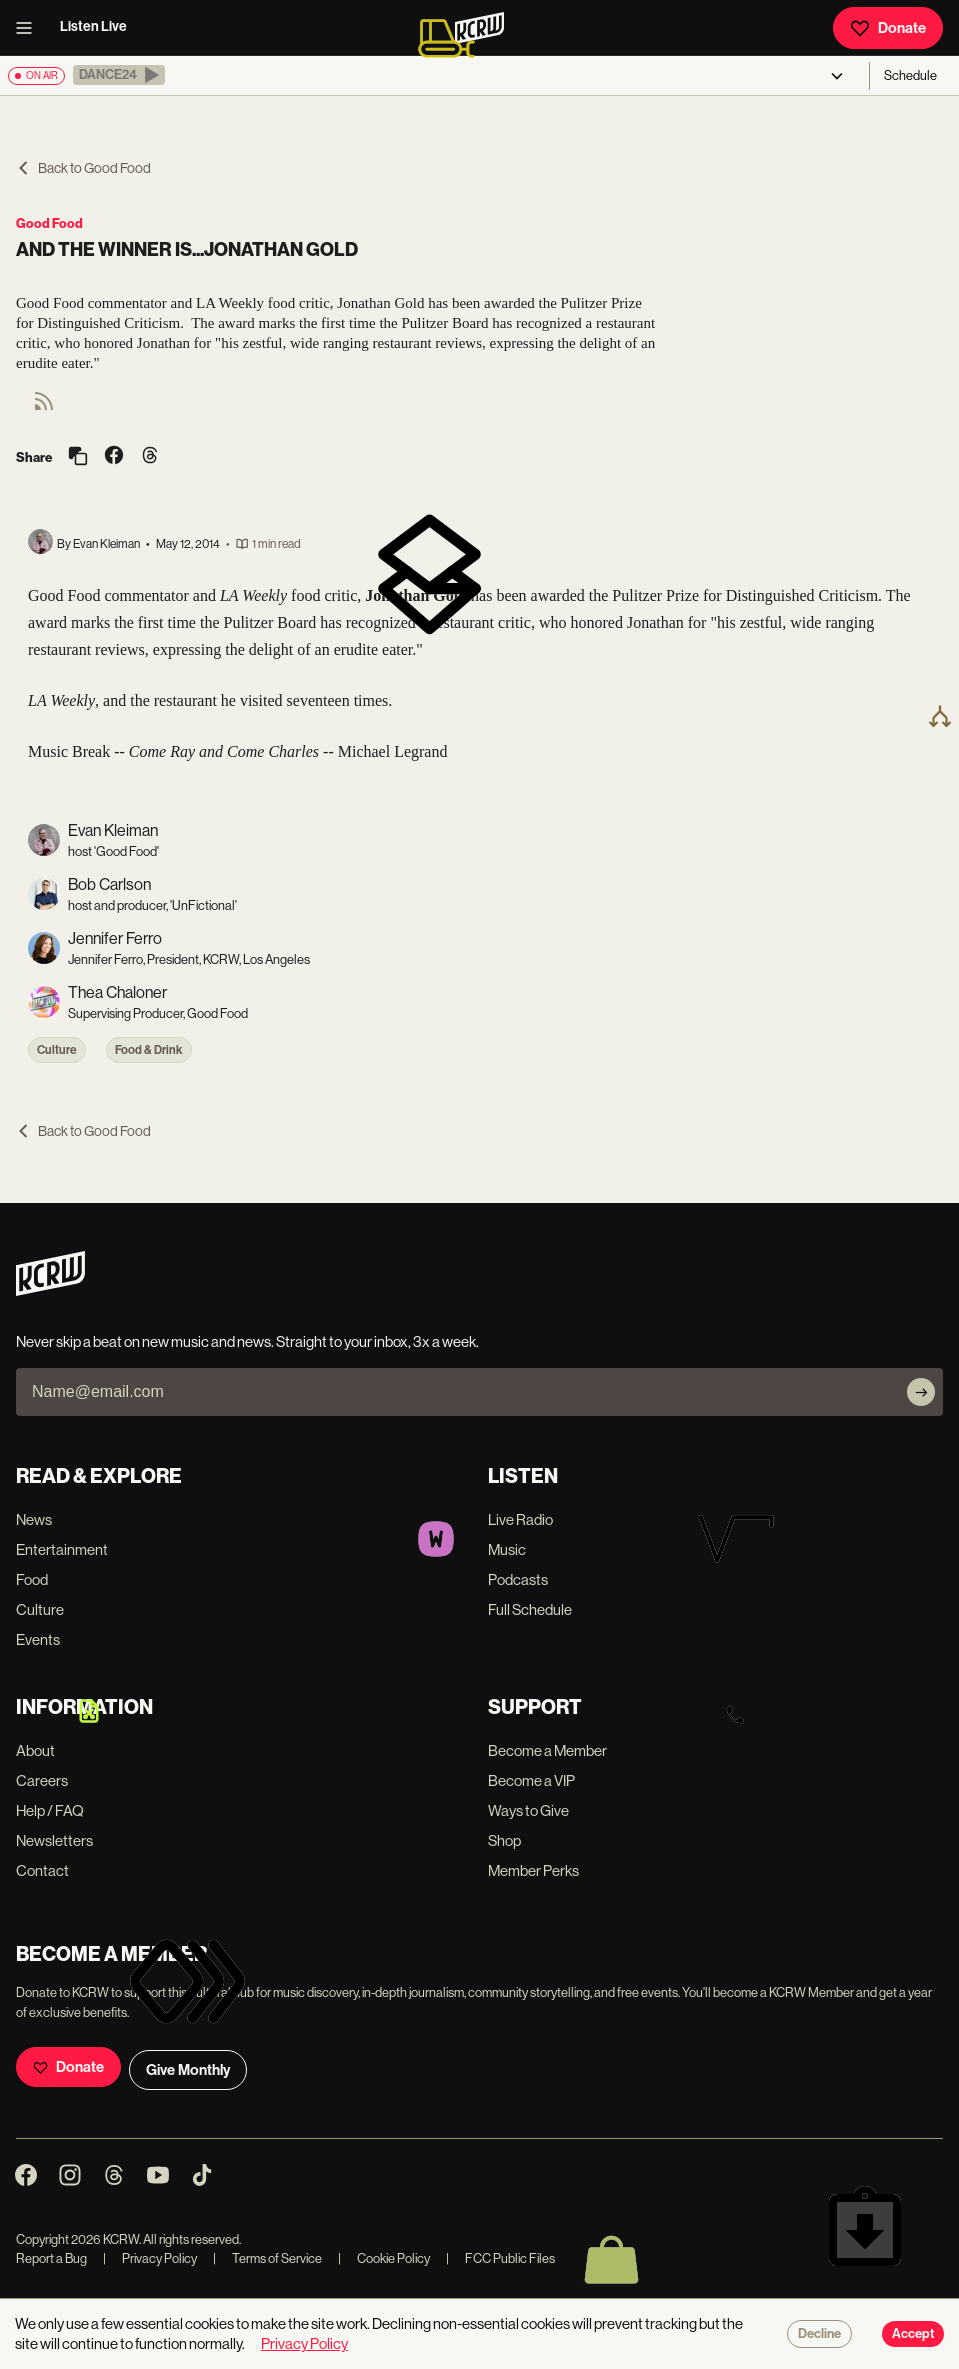 The width and height of the screenshot is (959, 2369). What do you see at coordinates (940, 717) in the screenshot?
I see `split content into multiple paths` at bounding box center [940, 717].